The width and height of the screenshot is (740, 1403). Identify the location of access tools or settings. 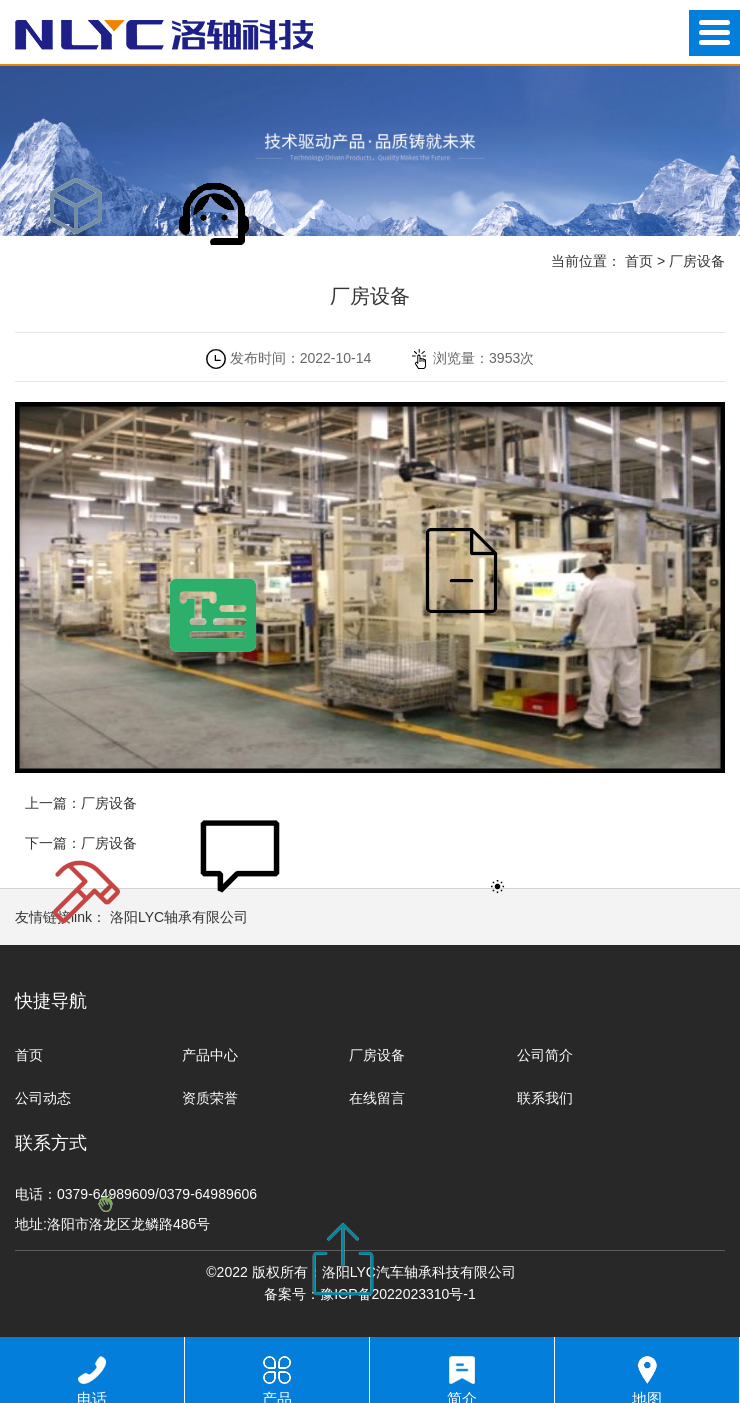
(83, 893).